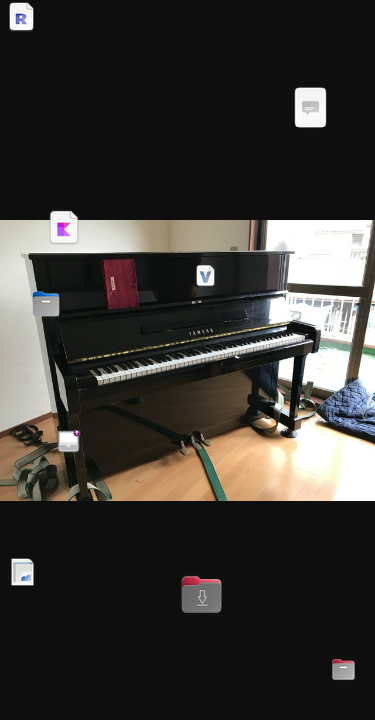 Image resolution: width=375 pixels, height=720 pixels. I want to click on a kotlin source code file, so click(64, 227).